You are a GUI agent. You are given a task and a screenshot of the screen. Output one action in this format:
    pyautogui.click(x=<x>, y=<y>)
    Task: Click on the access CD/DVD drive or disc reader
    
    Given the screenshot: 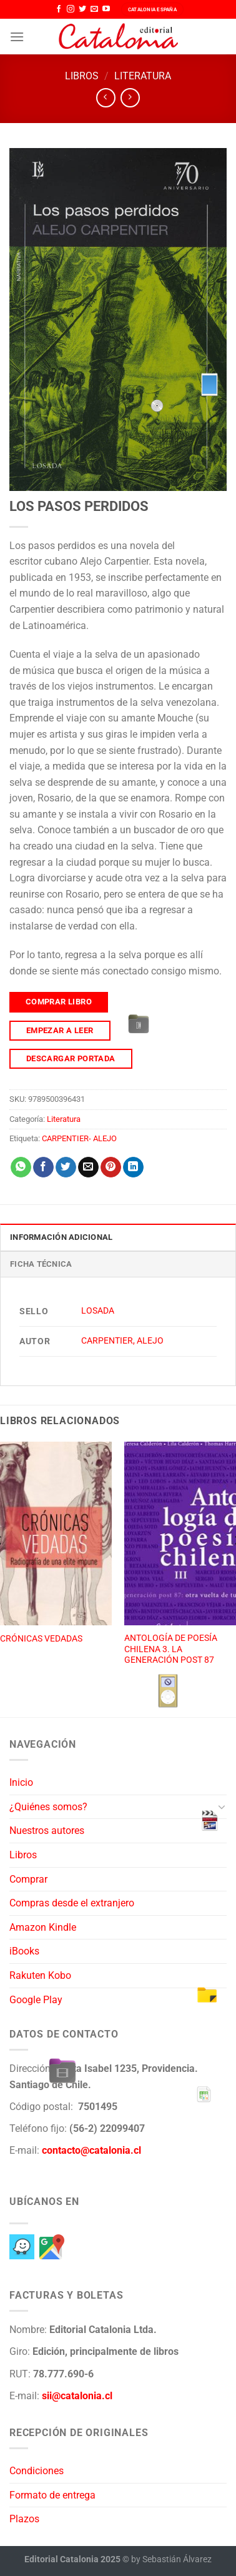 What is the action you would take?
    pyautogui.click(x=157, y=405)
    